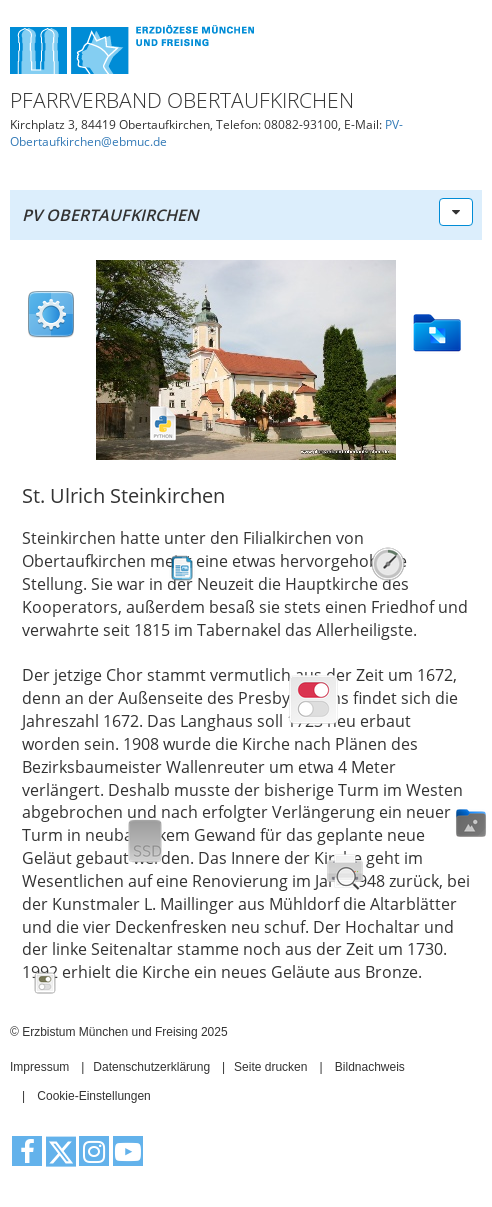 Image resolution: width=492 pixels, height=1207 pixels. Describe the element at coordinates (145, 841) in the screenshot. I see `indicates a solid state drive (SSD) storage device` at that location.